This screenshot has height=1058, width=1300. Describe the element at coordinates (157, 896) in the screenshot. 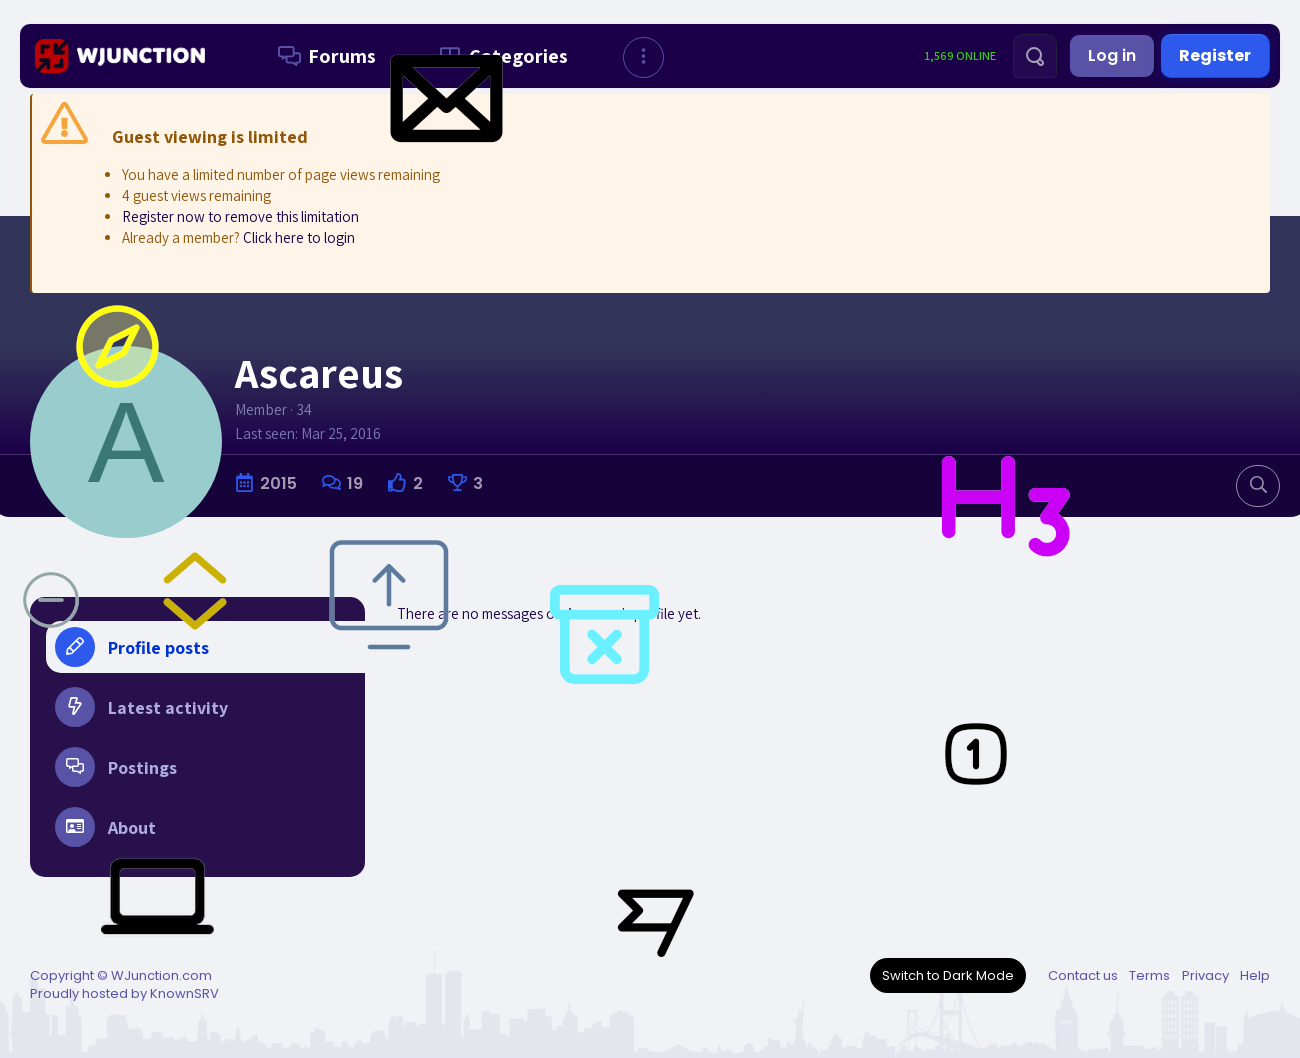

I see `access desktop or computer settings` at that location.